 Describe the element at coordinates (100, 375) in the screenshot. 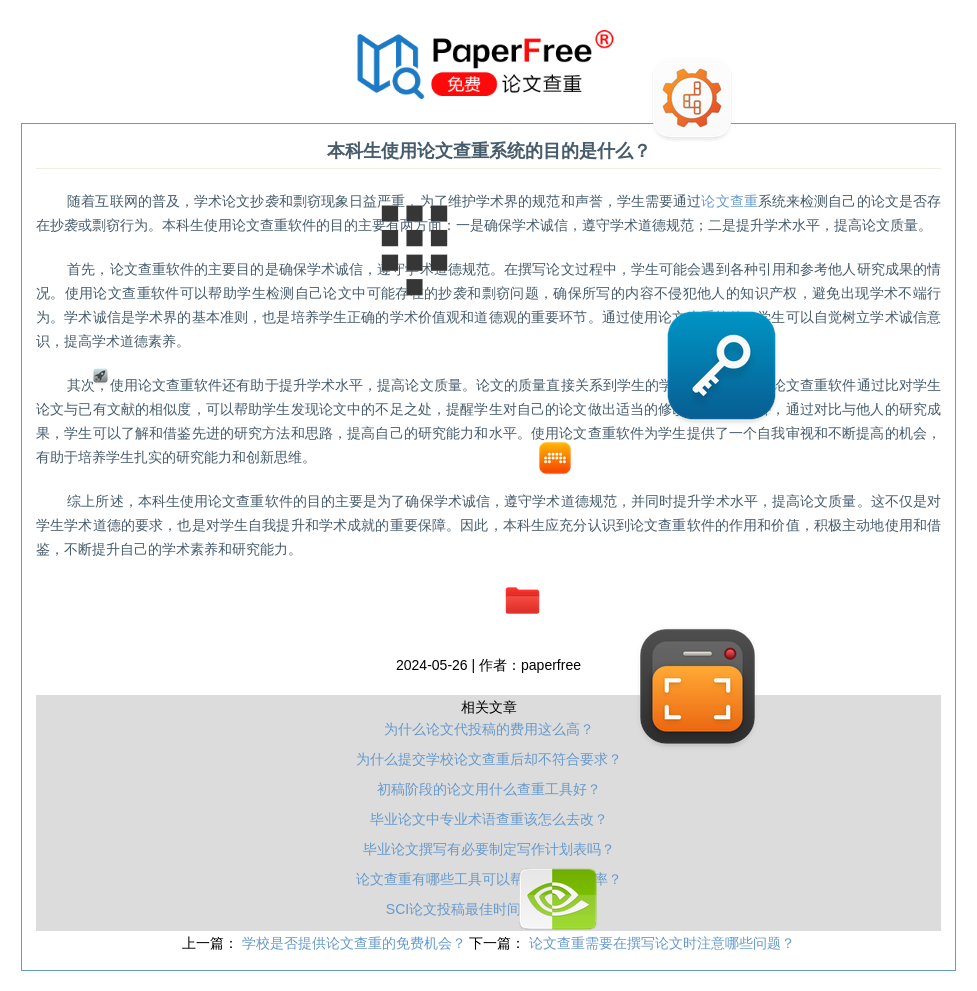

I see `open the app launcher` at that location.